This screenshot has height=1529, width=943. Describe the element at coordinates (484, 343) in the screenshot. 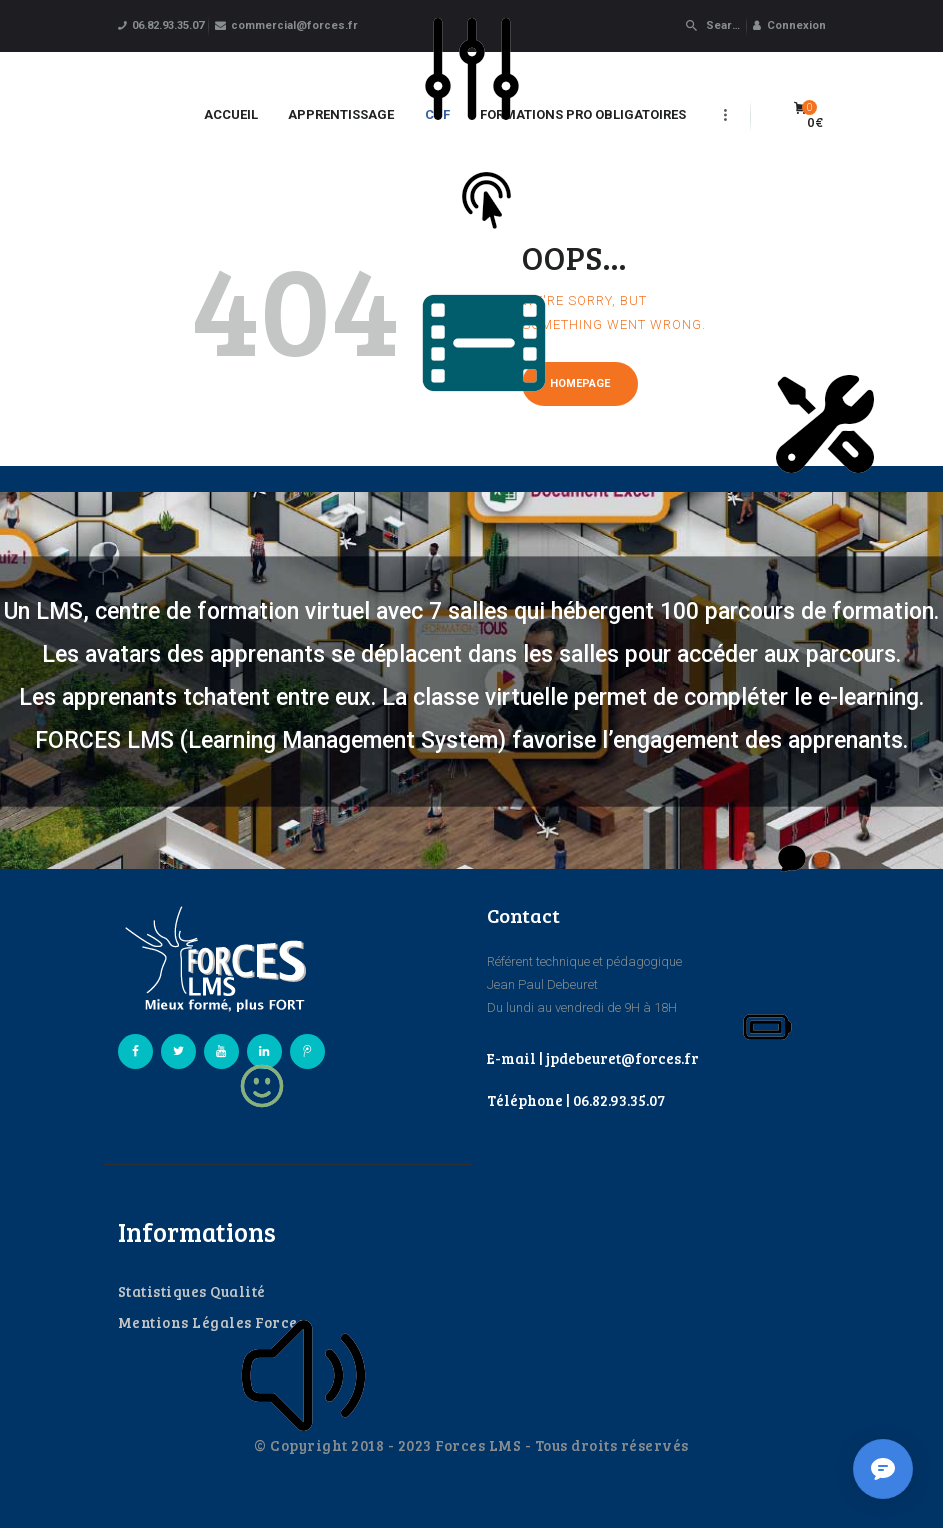

I see `access video or film content` at that location.